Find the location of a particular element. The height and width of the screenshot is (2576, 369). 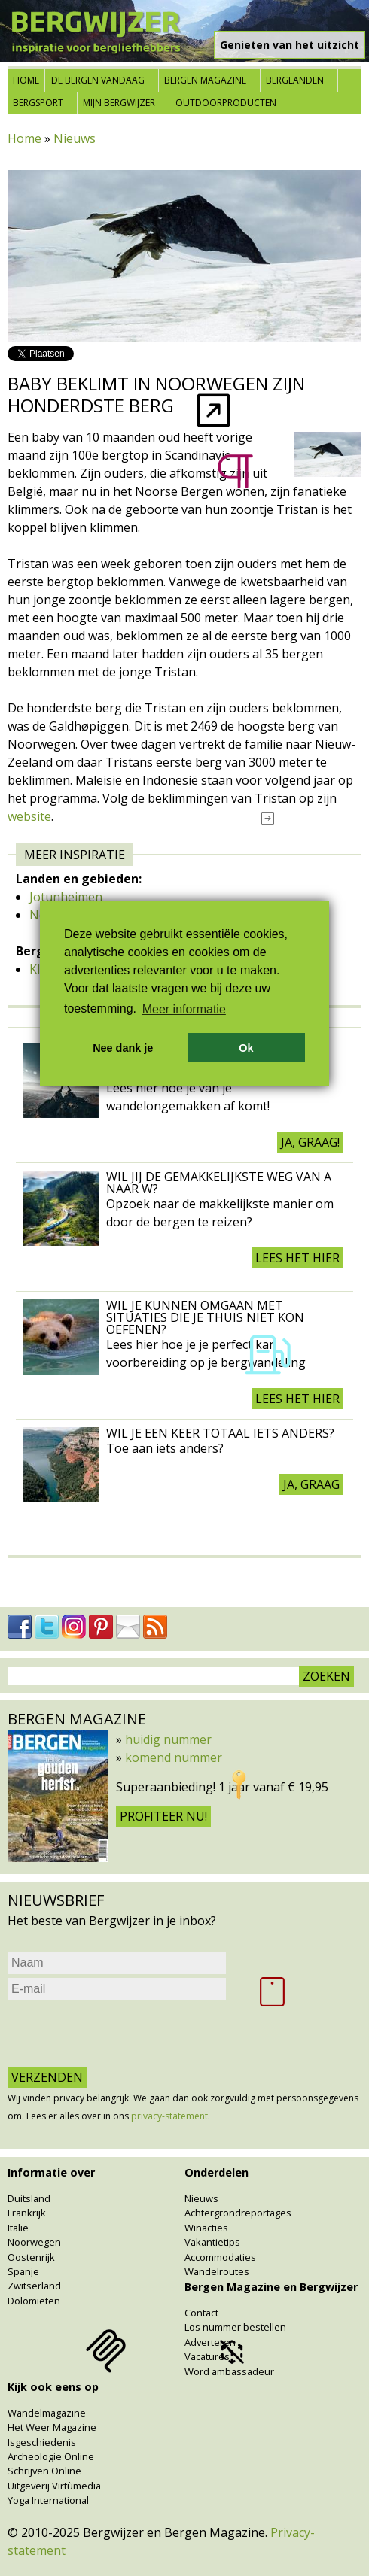

find nearby gas stations is located at coordinates (266, 1354).